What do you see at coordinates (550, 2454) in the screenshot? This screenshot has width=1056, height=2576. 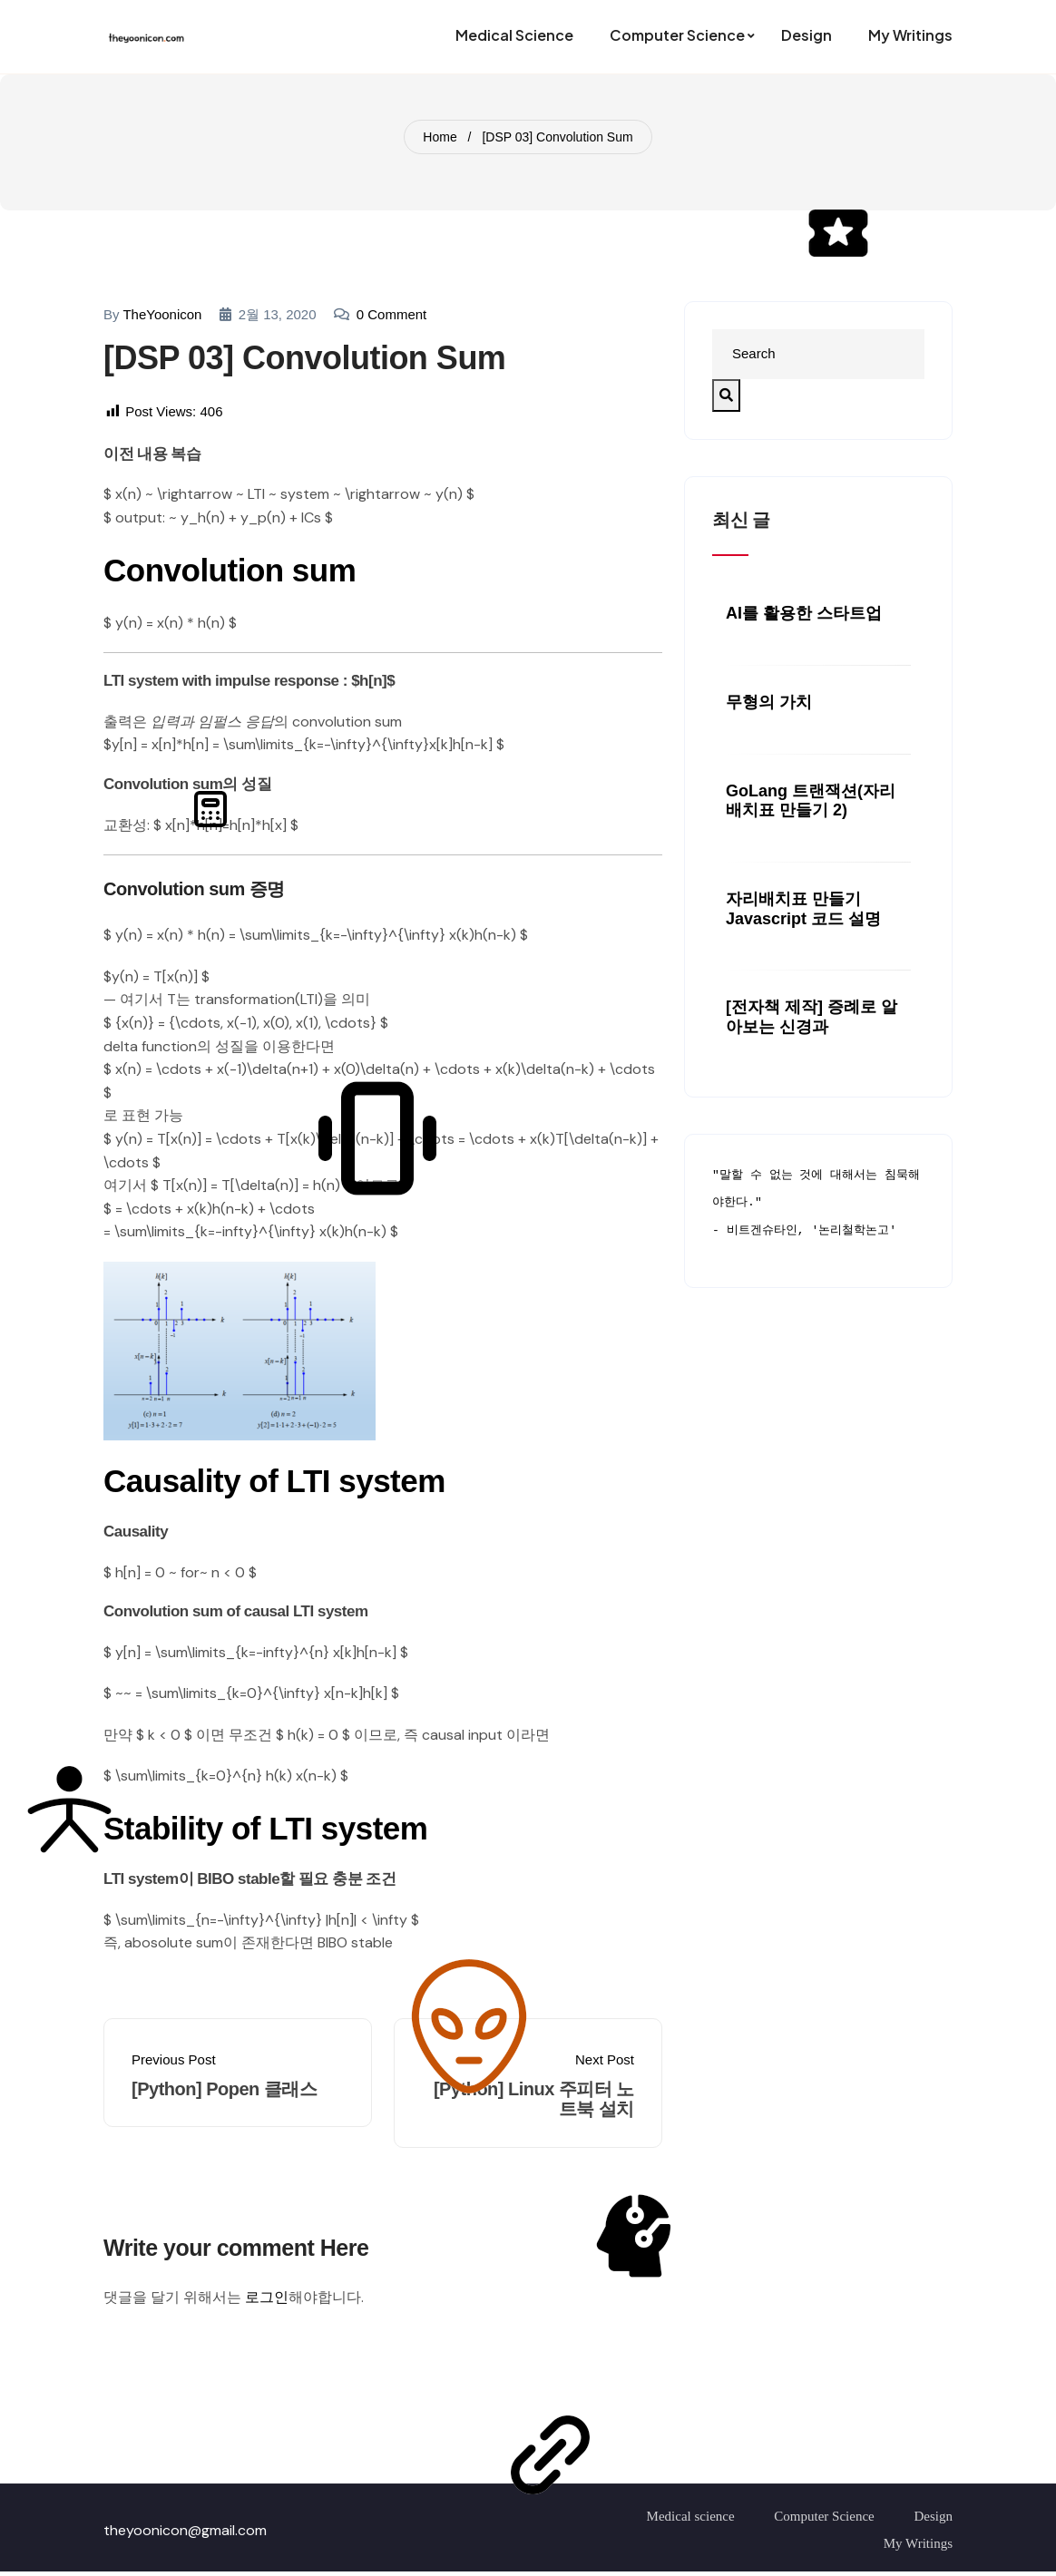 I see `copy or share a link` at bounding box center [550, 2454].